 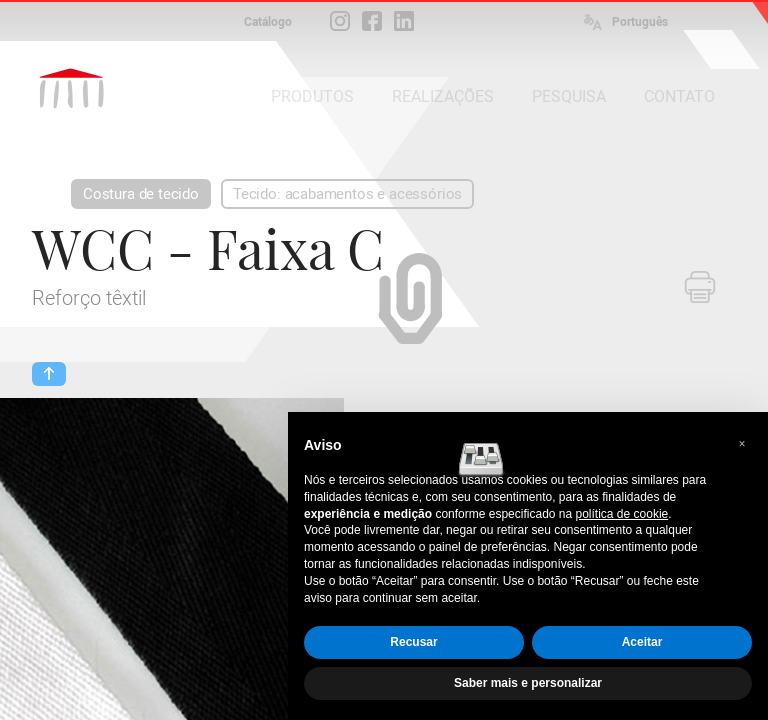 What do you see at coordinates (413, 298) in the screenshot?
I see `indicates email has an attachment` at bounding box center [413, 298].